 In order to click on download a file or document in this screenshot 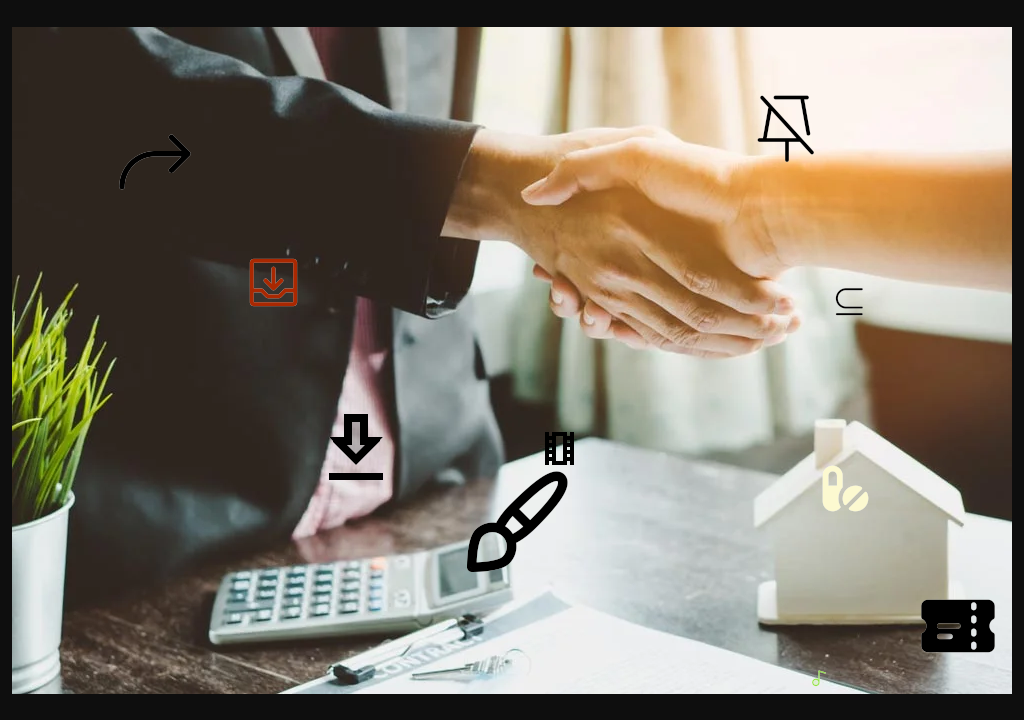, I will do `click(356, 449)`.